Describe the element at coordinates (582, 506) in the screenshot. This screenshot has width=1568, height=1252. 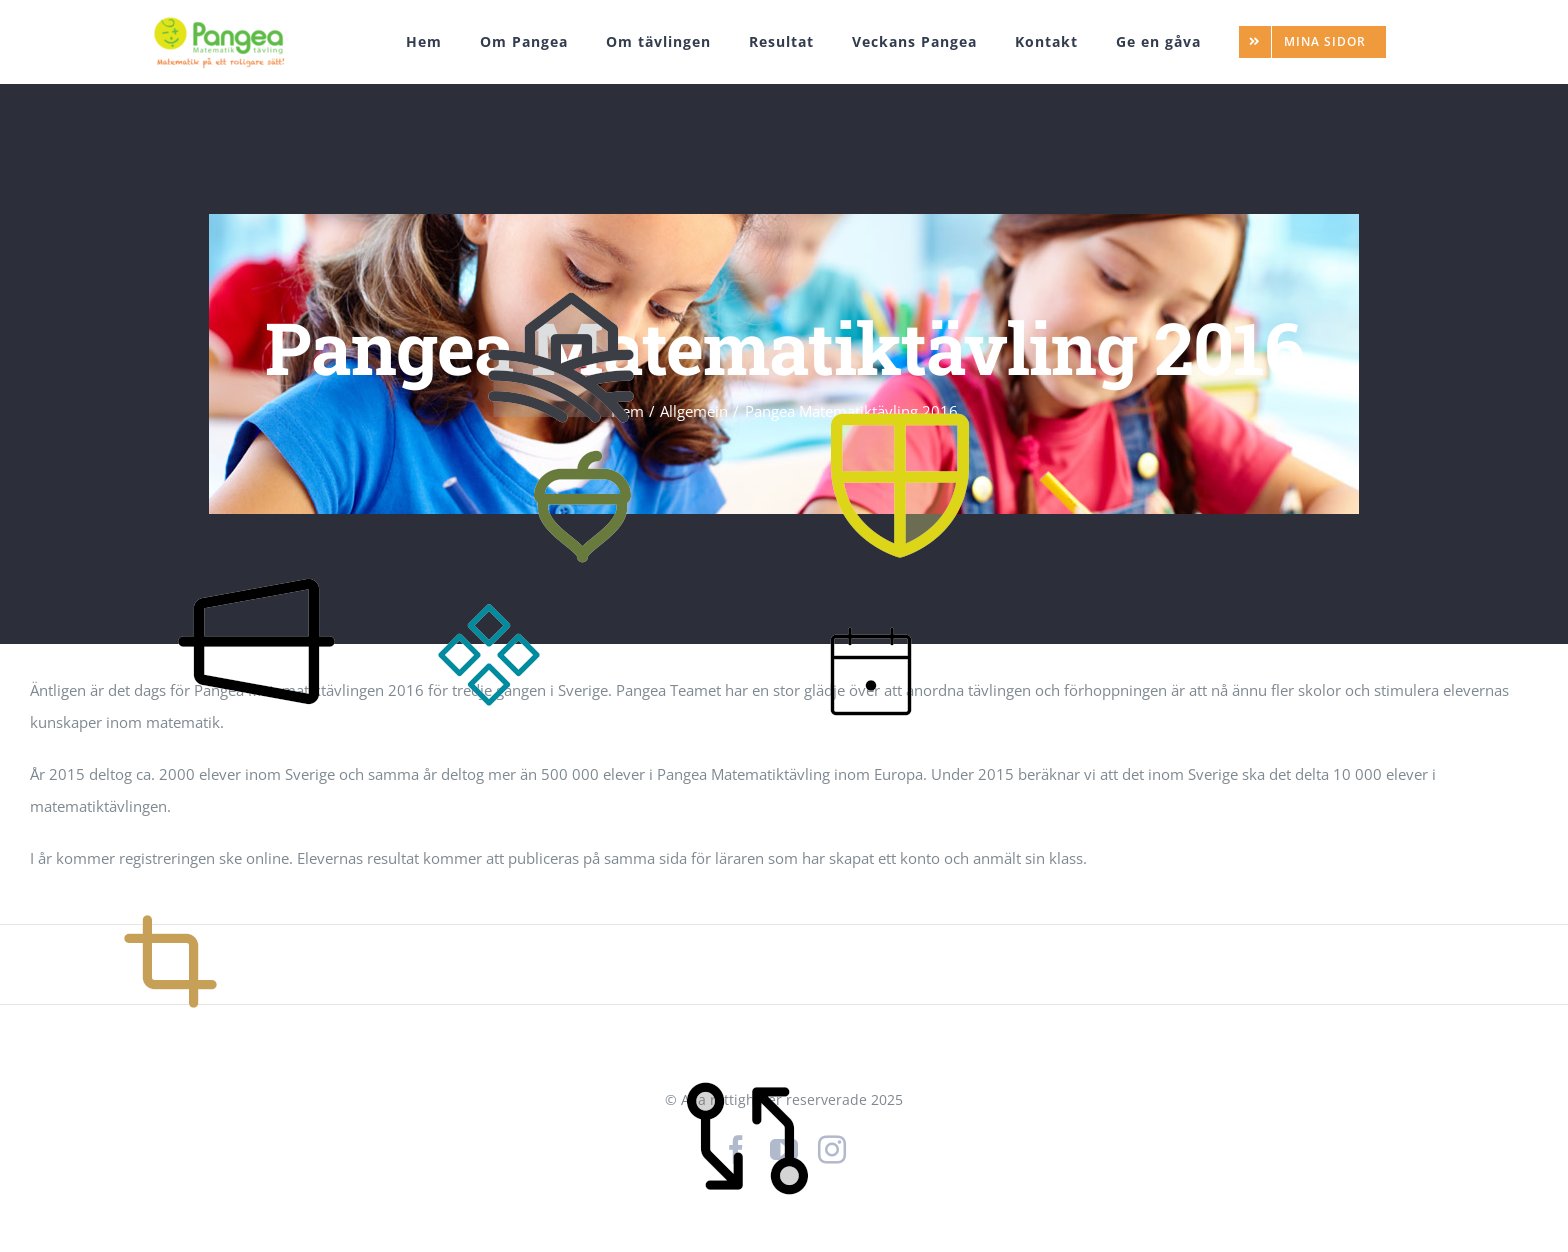
I see `nature or outdoors category indicator` at that location.